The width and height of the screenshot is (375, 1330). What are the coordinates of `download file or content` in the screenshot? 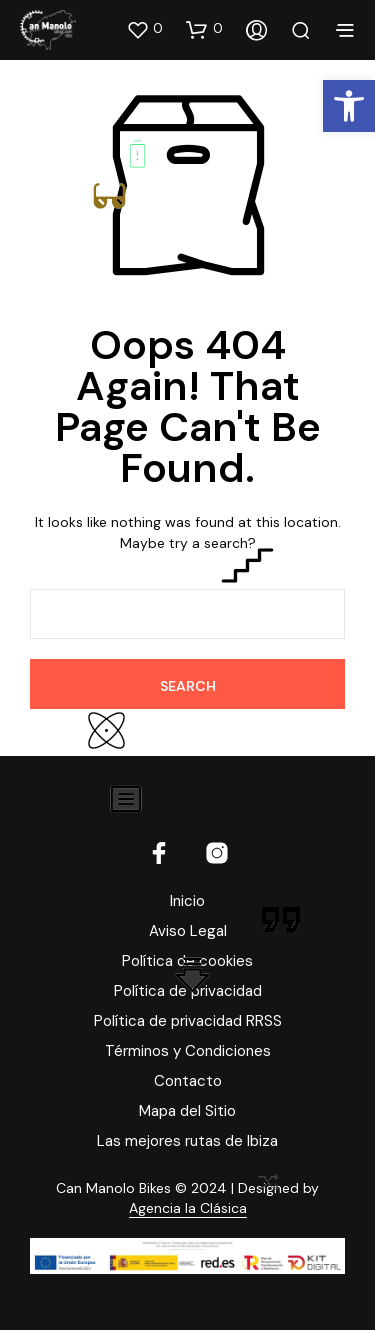 It's located at (192, 973).